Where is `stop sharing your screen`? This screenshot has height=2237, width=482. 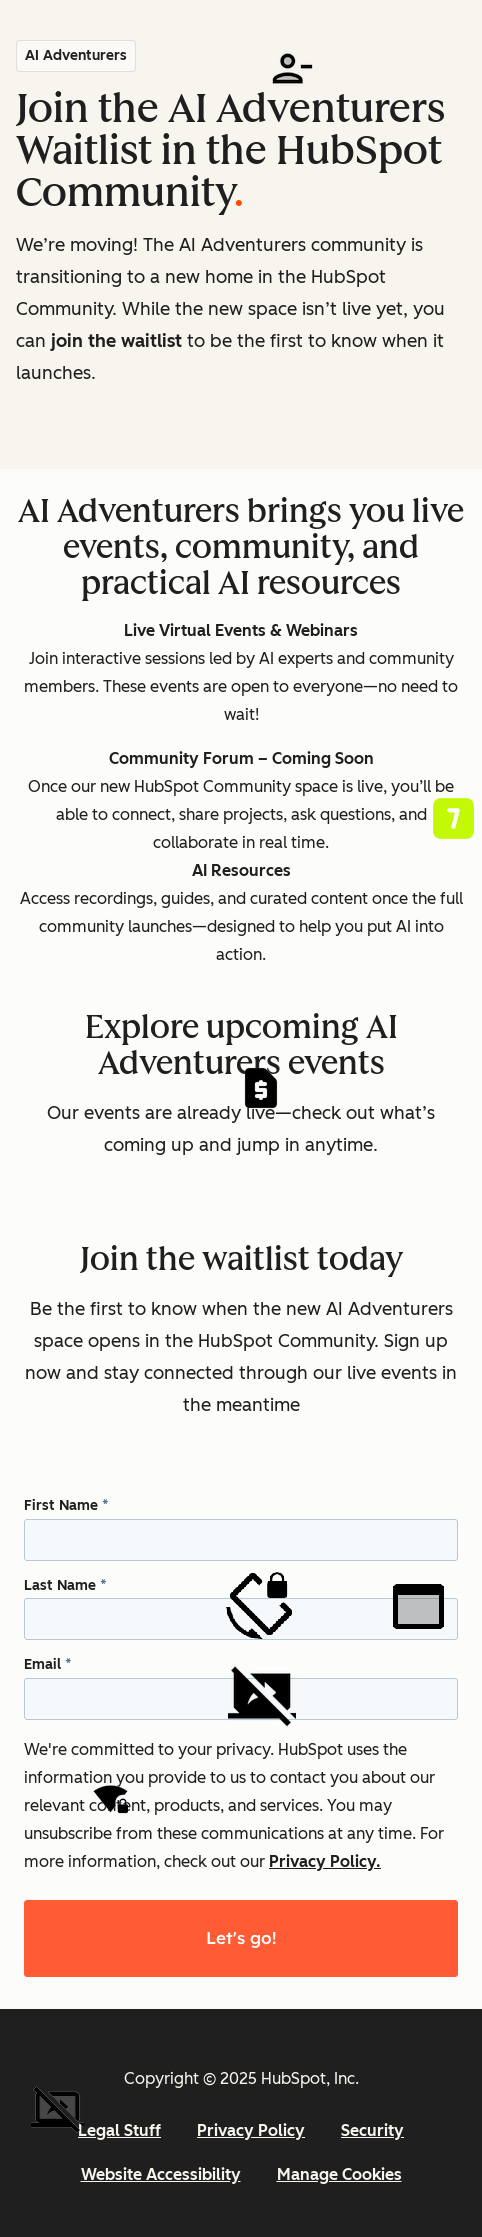 stop sharing your screen is located at coordinates (57, 2109).